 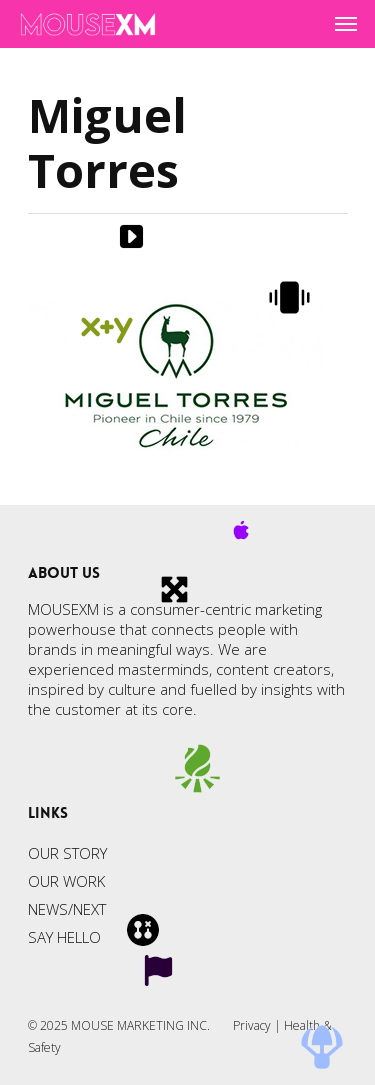 What do you see at coordinates (143, 930) in the screenshot?
I see `indicates a closed pull request in your activity feed` at bounding box center [143, 930].